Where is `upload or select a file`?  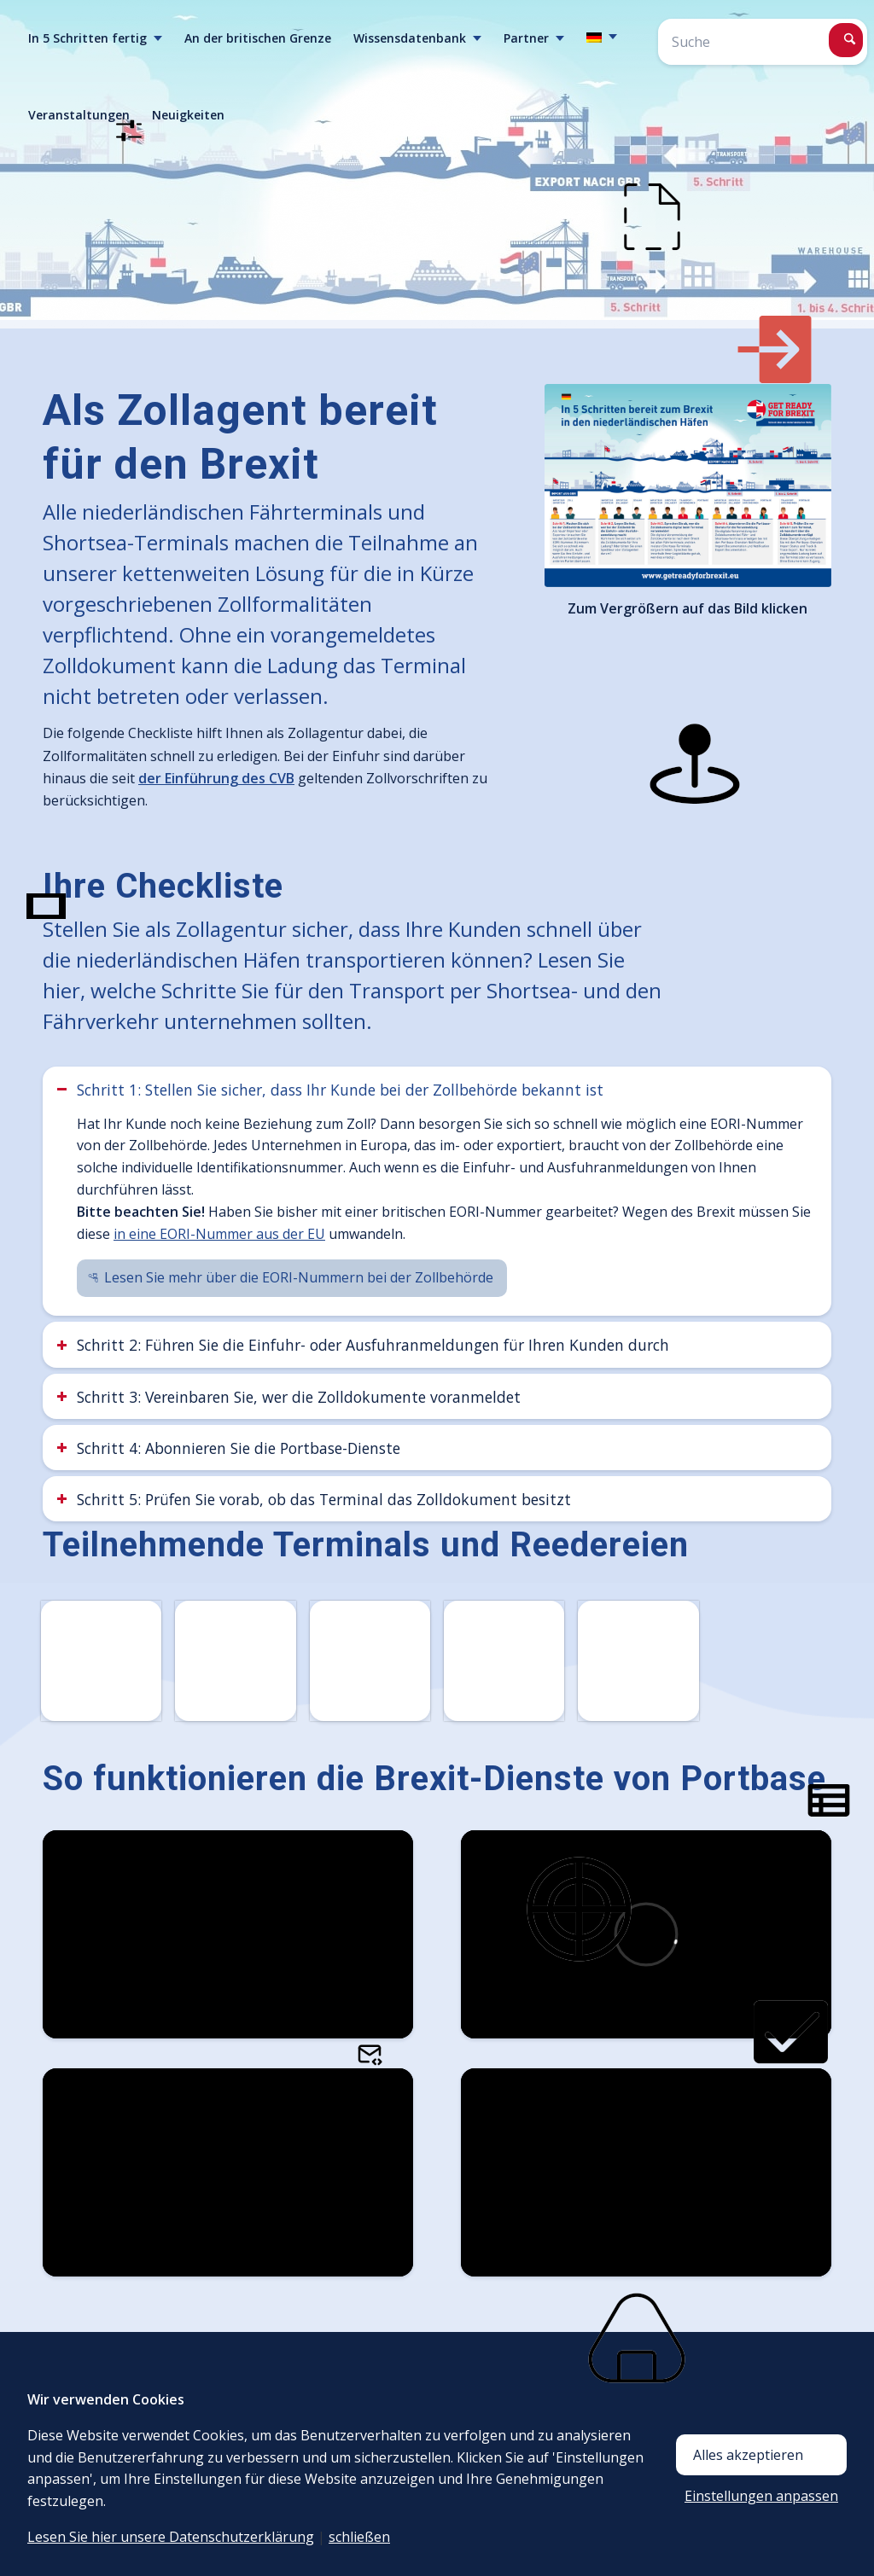
upload or select a file is located at coordinates (652, 217).